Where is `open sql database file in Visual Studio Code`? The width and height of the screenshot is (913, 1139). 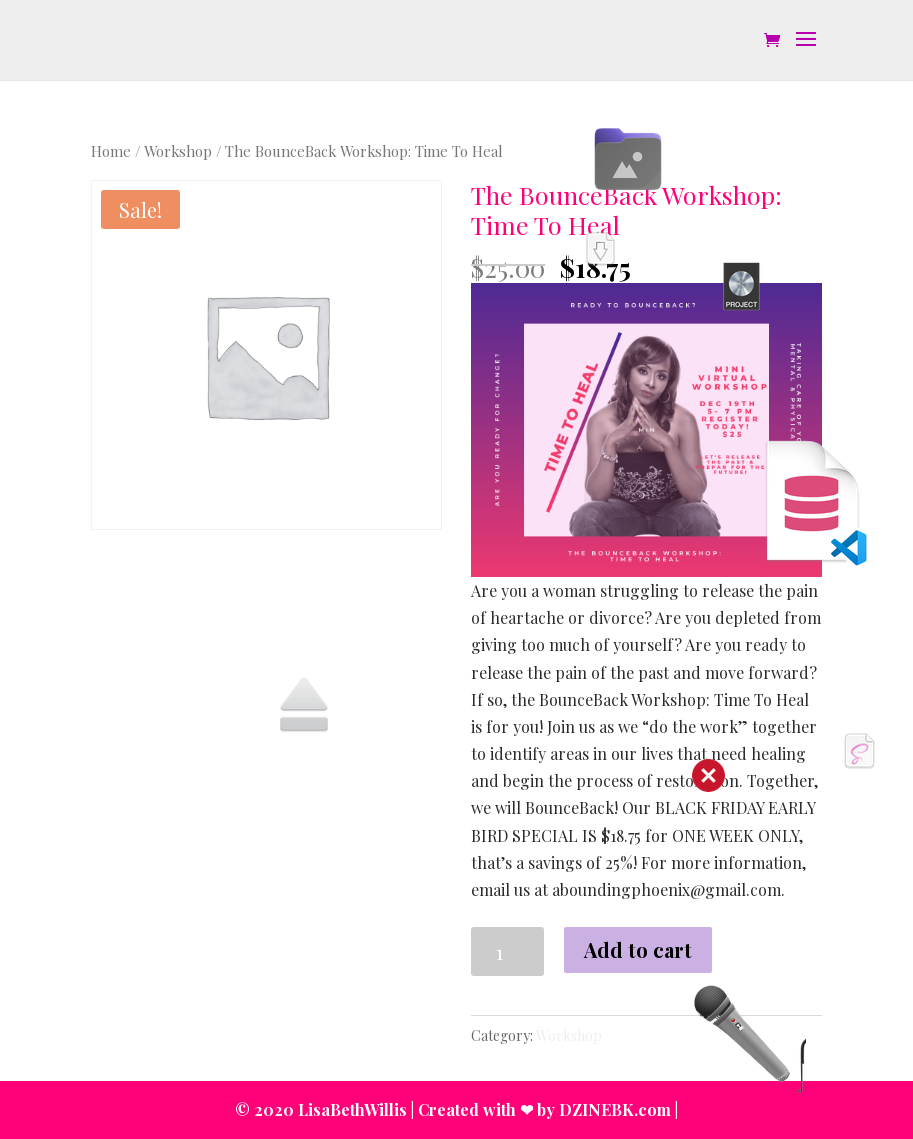 open sql database file in Visual Studio Code is located at coordinates (812, 503).